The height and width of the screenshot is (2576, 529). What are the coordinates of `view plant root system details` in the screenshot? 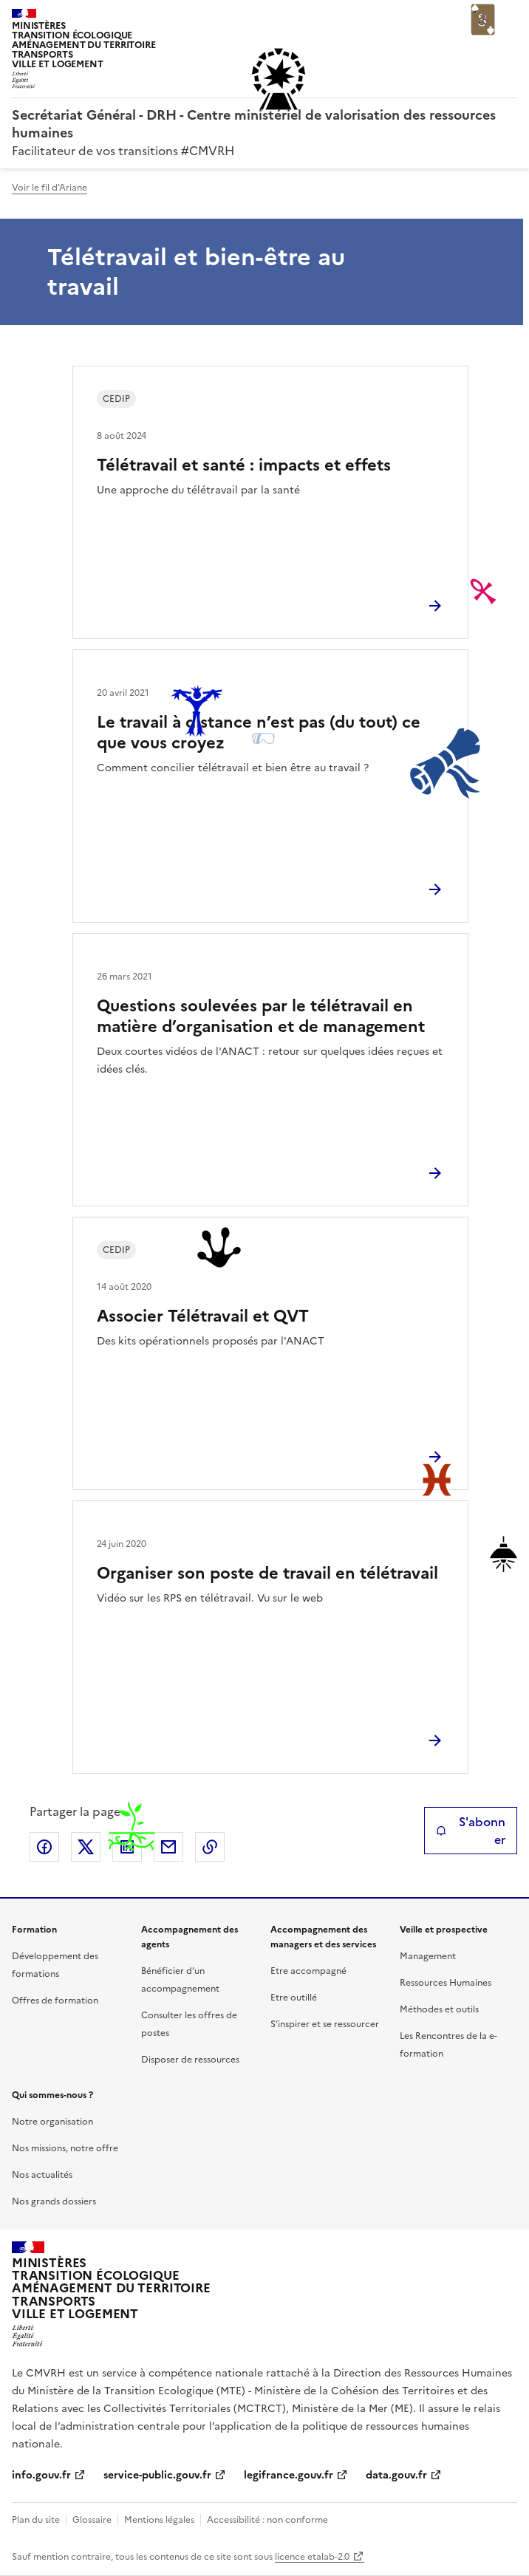 It's located at (132, 1826).